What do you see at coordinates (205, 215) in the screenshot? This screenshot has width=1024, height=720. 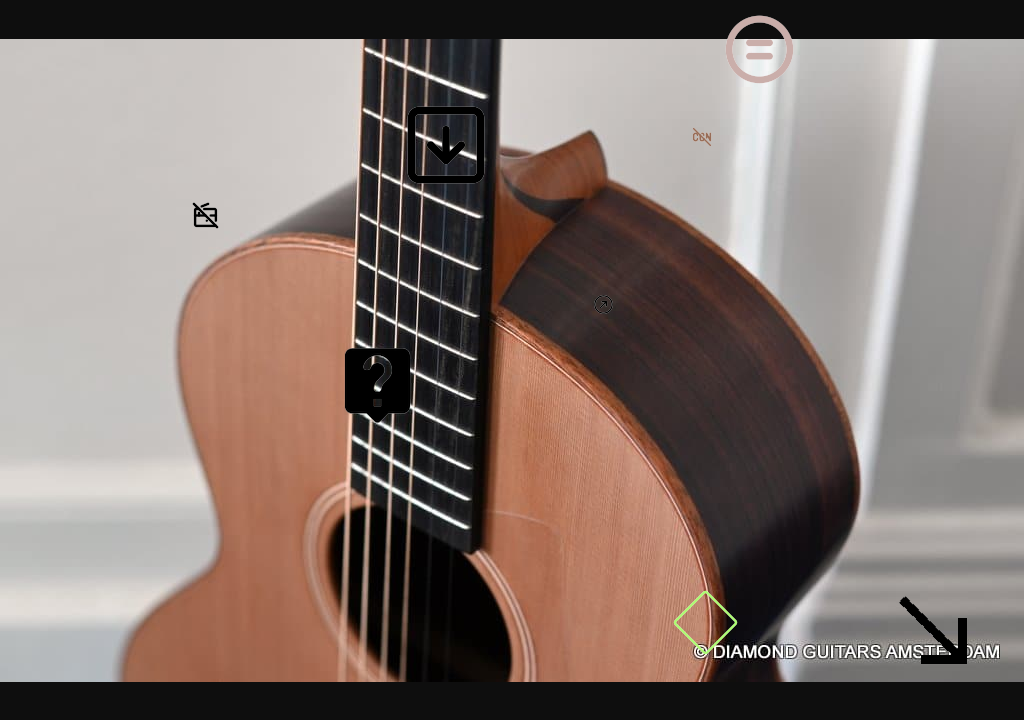 I see `radio or broadcast feature disabled` at bounding box center [205, 215].